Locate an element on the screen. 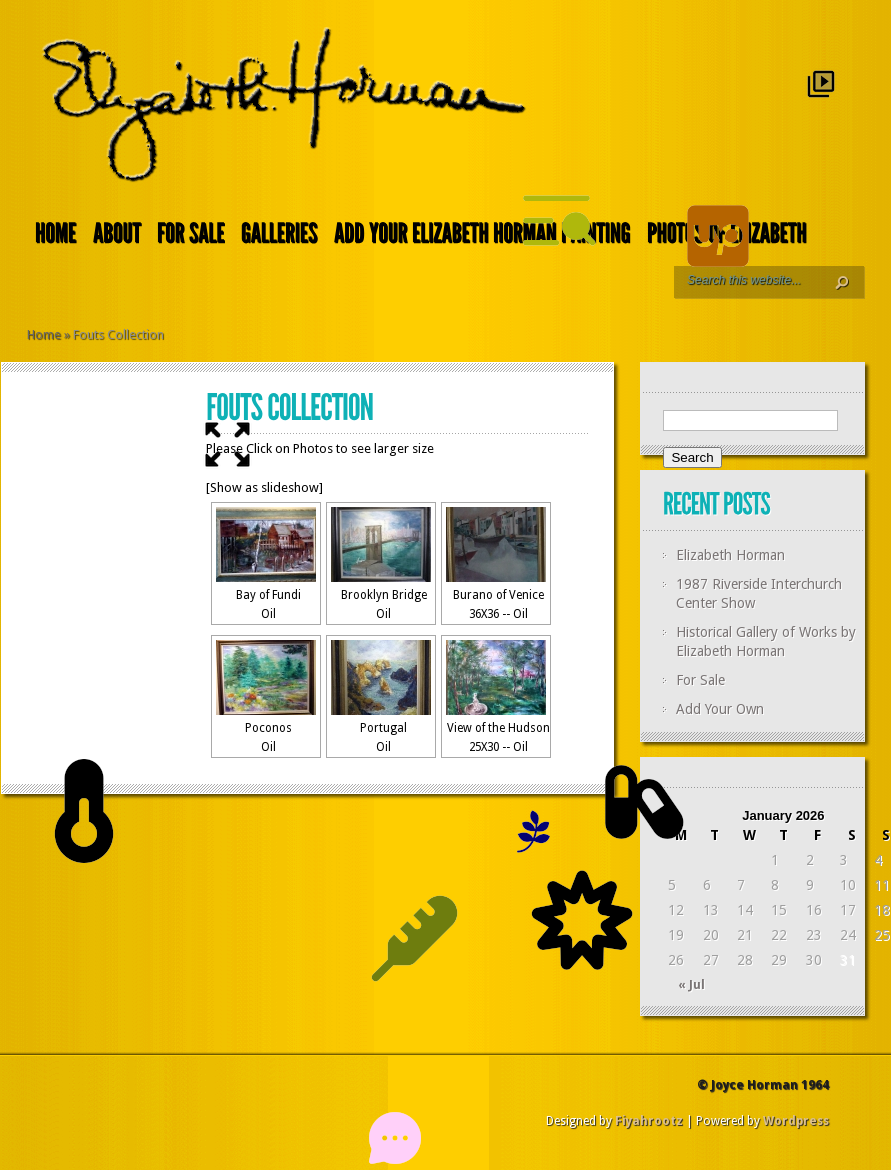 This screenshot has width=891, height=1170. search within a list or document is located at coordinates (556, 220).